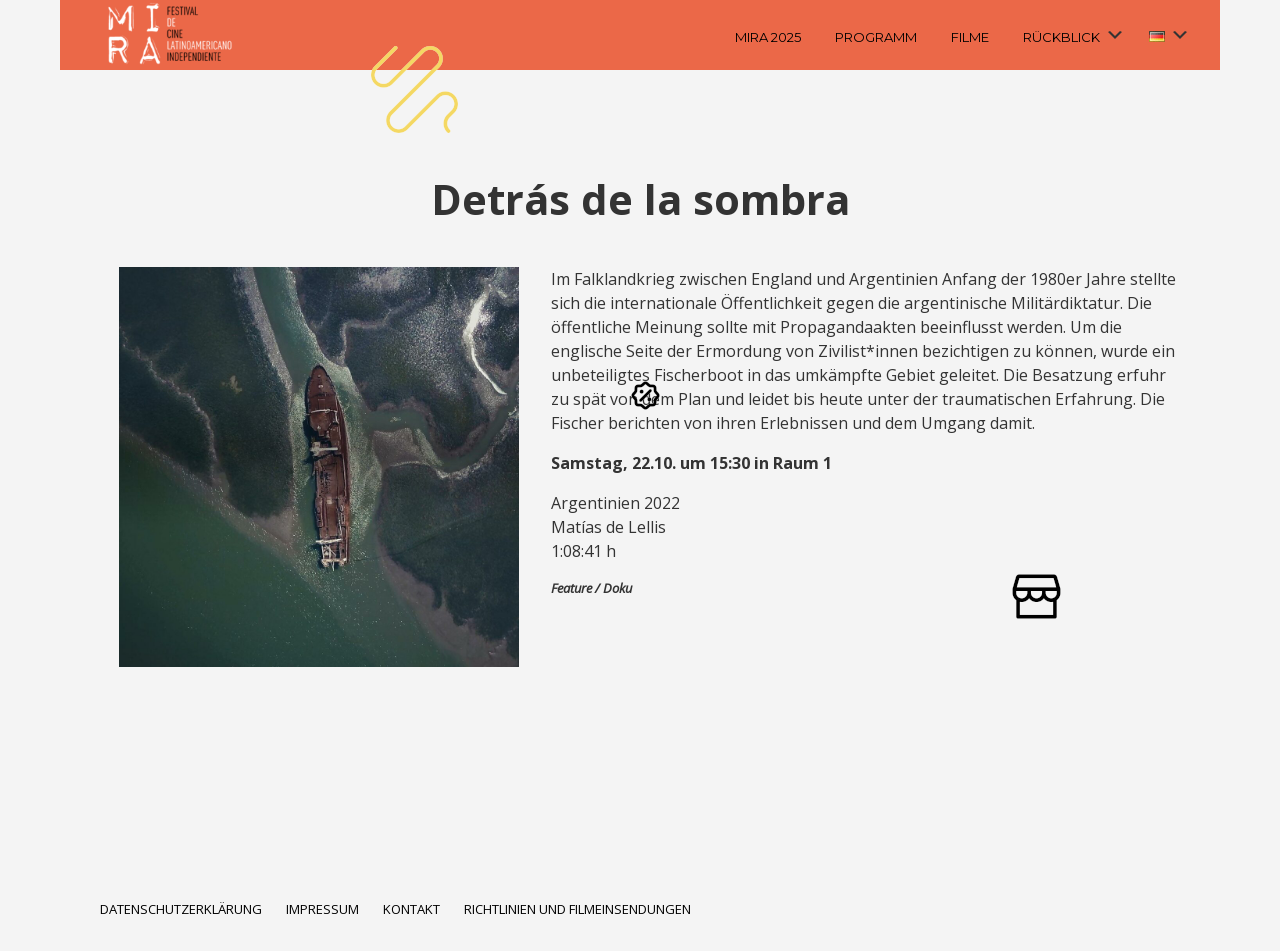 This screenshot has width=1280, height=951. What do you see at coordinates (414, 89) in the screenshot?
I see `access freehand drawing or annotation tools` at bounding box center [414, 89].